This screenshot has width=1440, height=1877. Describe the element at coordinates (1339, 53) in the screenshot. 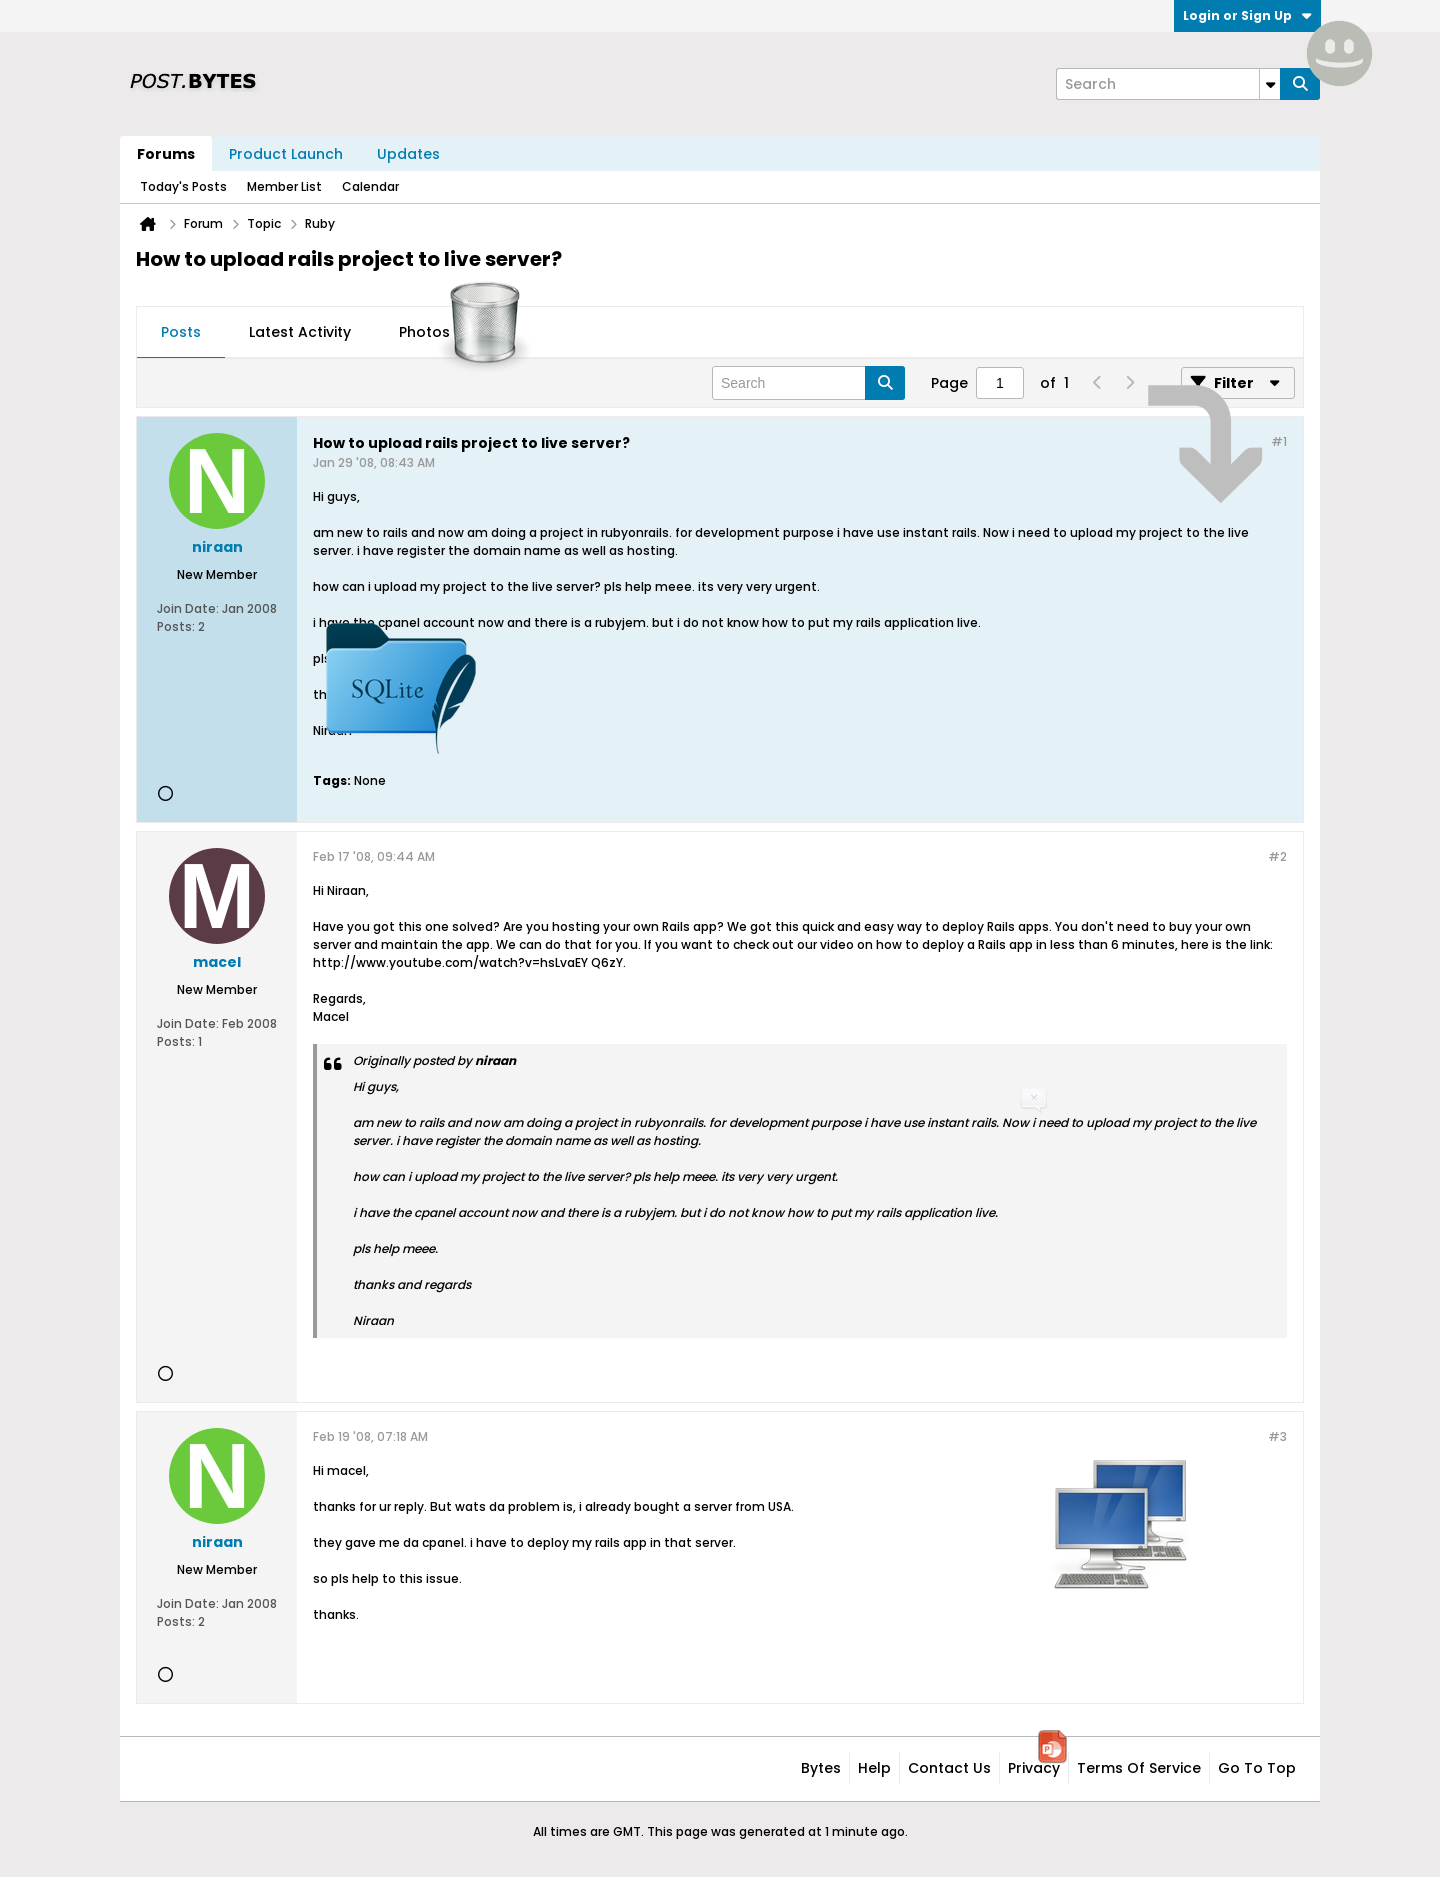

I see `add an emoji or reaction to a message` at that location.